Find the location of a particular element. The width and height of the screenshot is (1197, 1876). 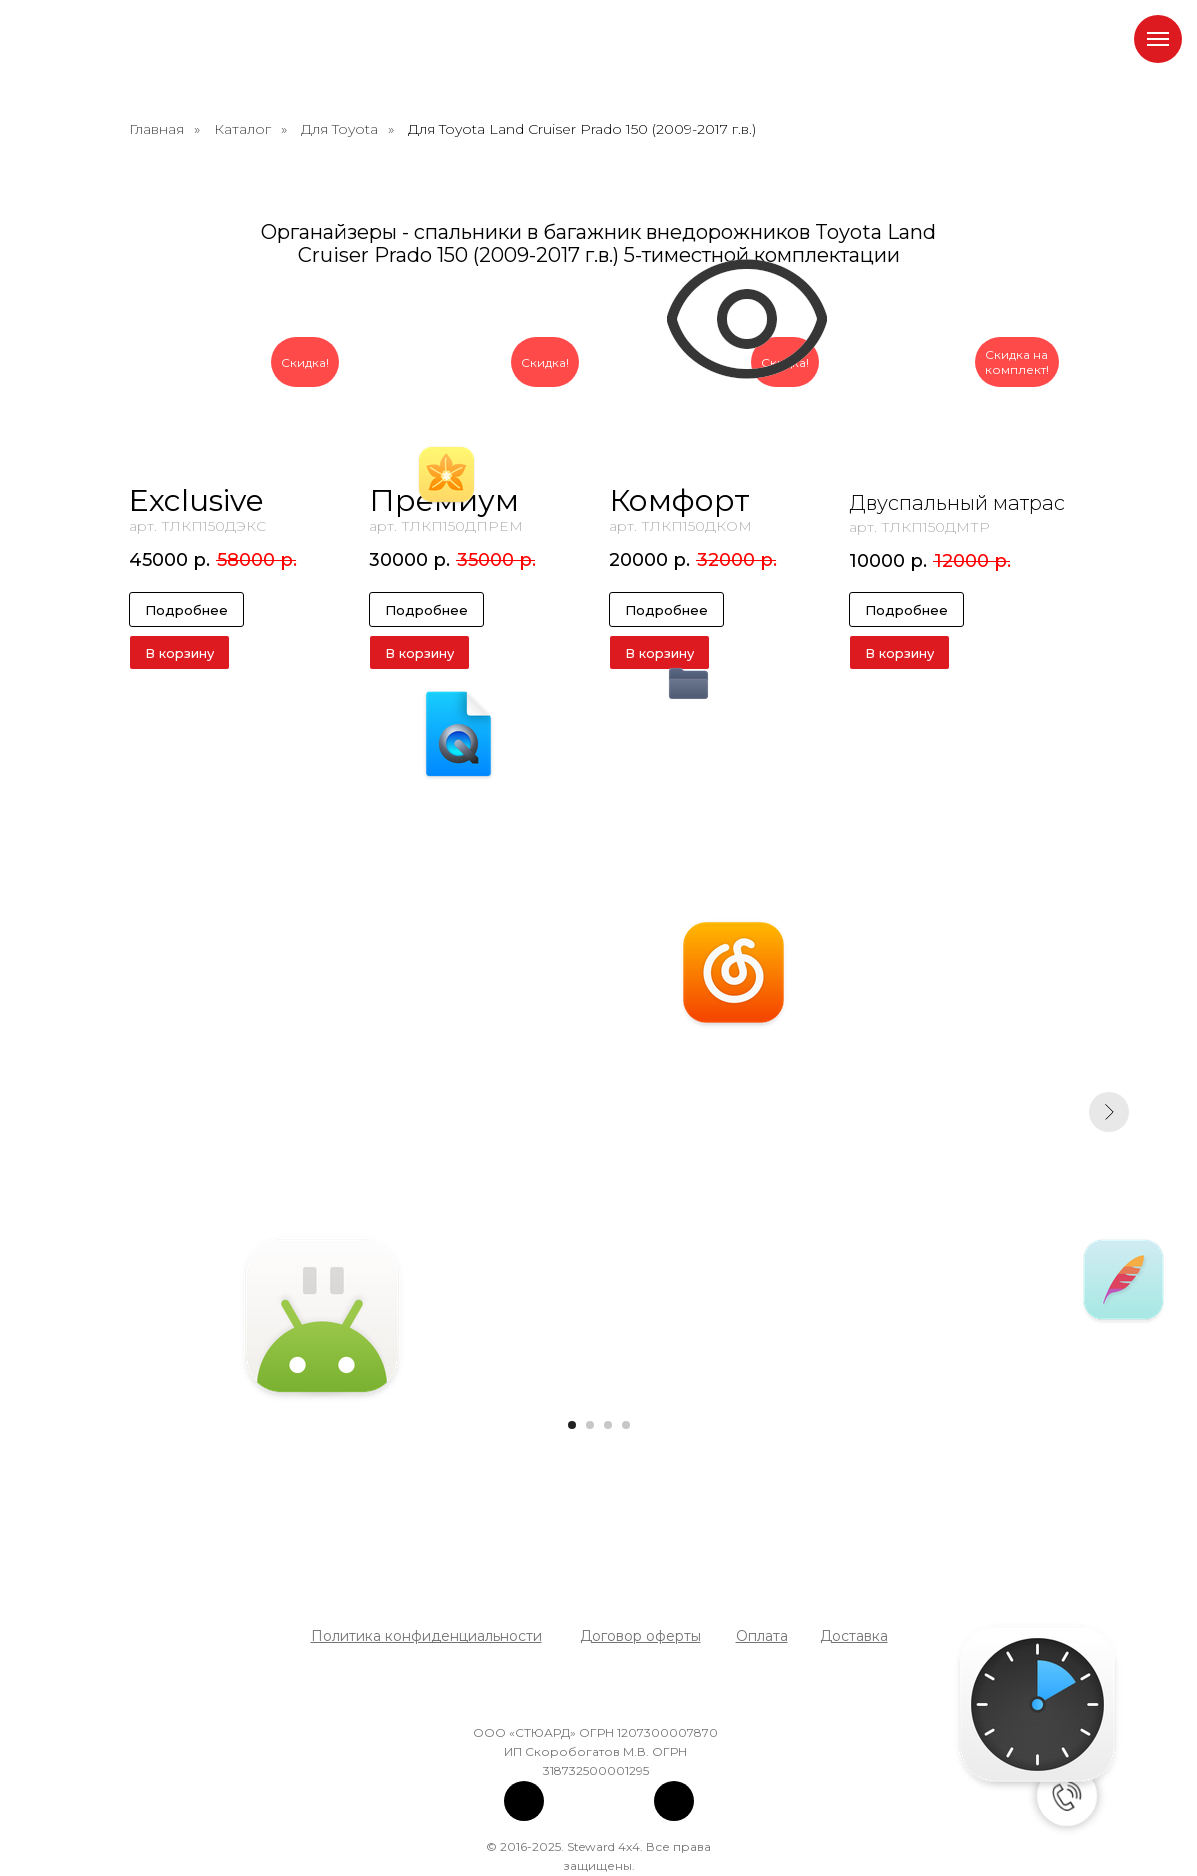

launch apache jmeter application is located at coordinates (1123, 1279).